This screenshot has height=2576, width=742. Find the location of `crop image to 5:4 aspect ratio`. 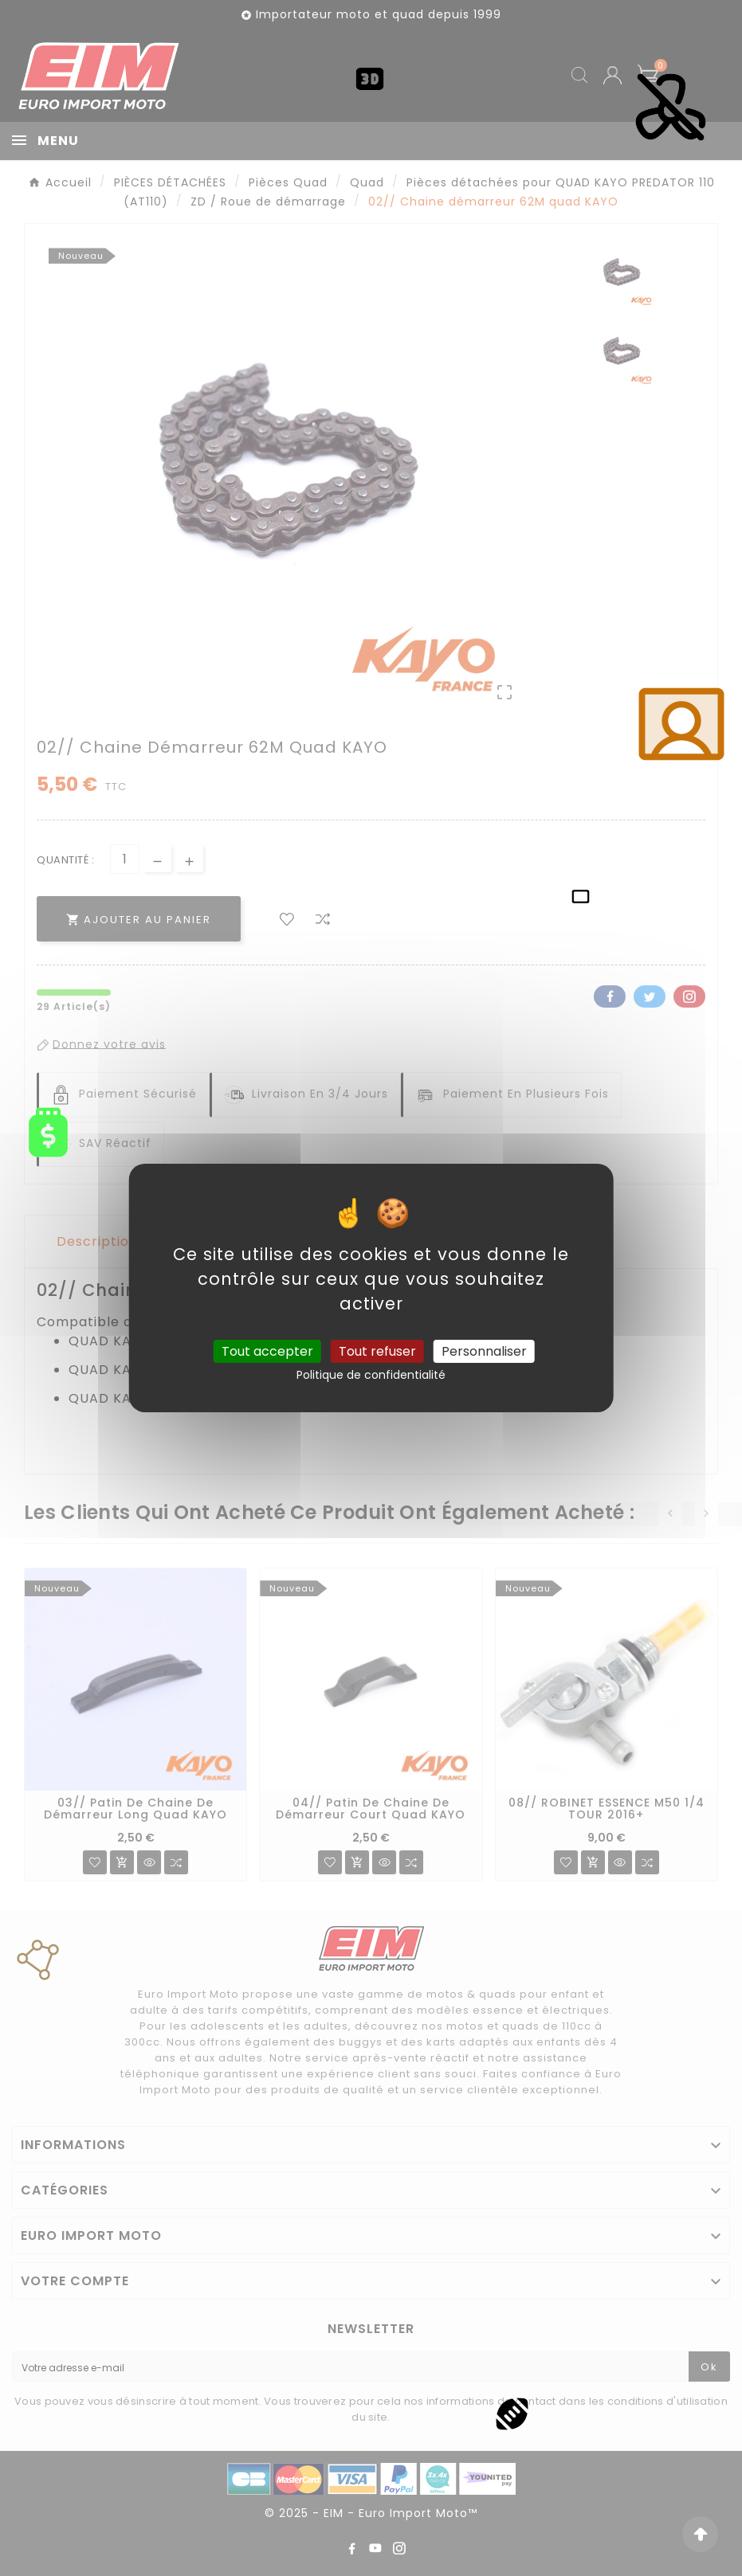

crop image to 5:4 aspect ratio is located at coordinates (580, 896).